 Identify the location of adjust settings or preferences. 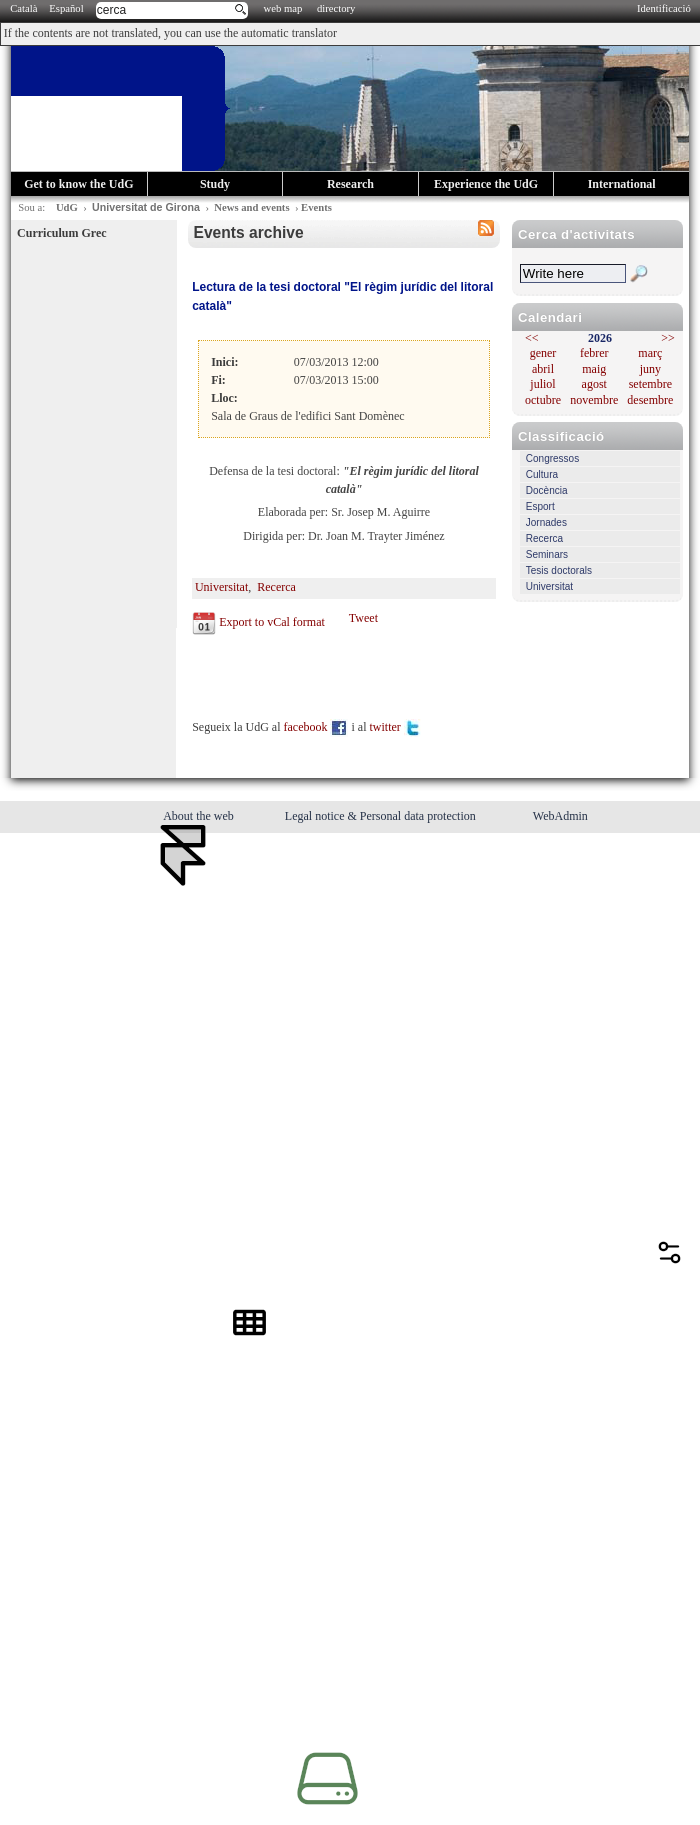
(669, 1252).